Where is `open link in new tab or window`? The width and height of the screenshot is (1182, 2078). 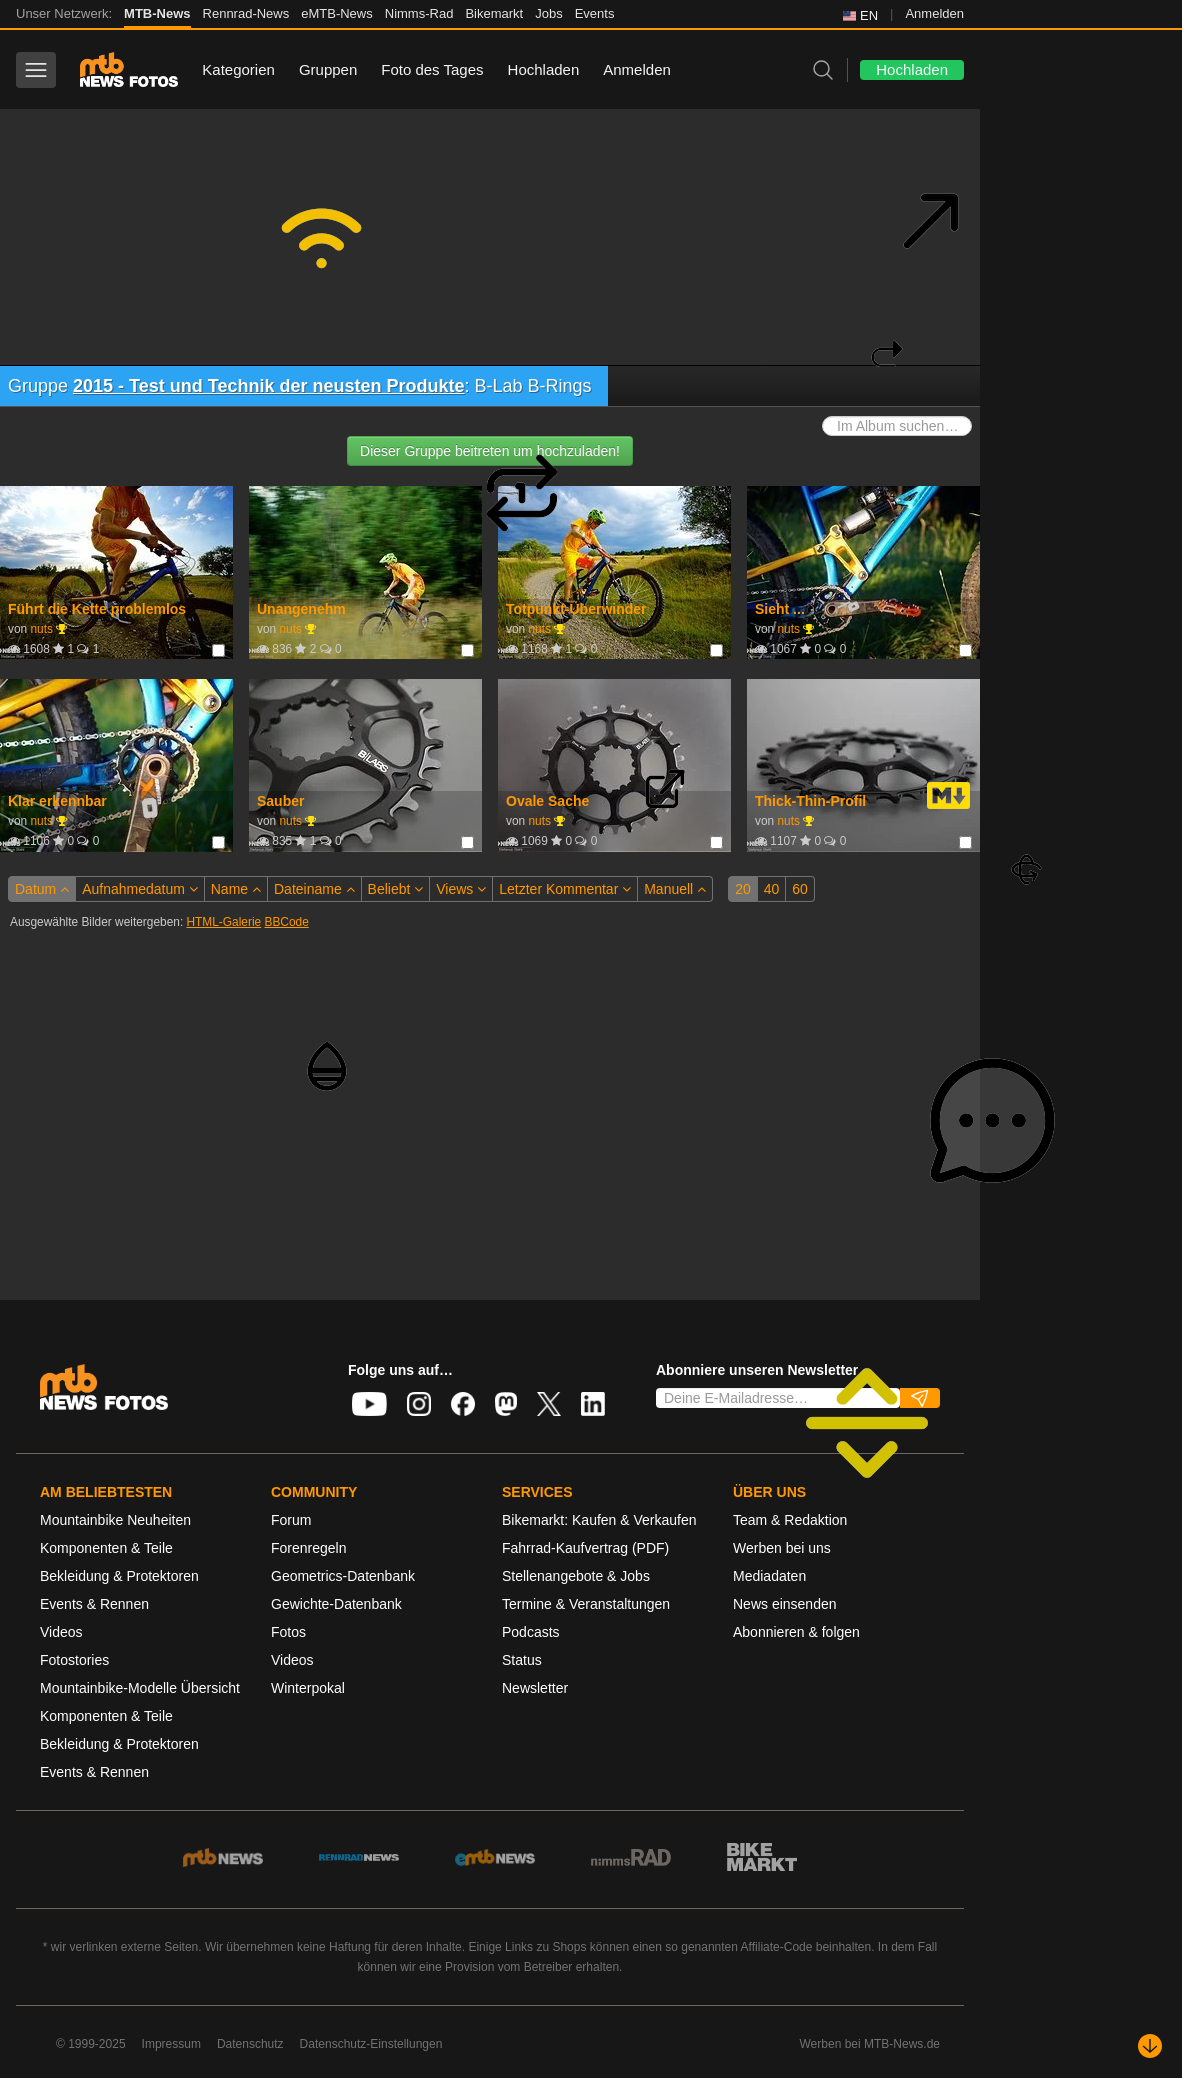
open link in new tab or window is located at coordinates (932, 220).